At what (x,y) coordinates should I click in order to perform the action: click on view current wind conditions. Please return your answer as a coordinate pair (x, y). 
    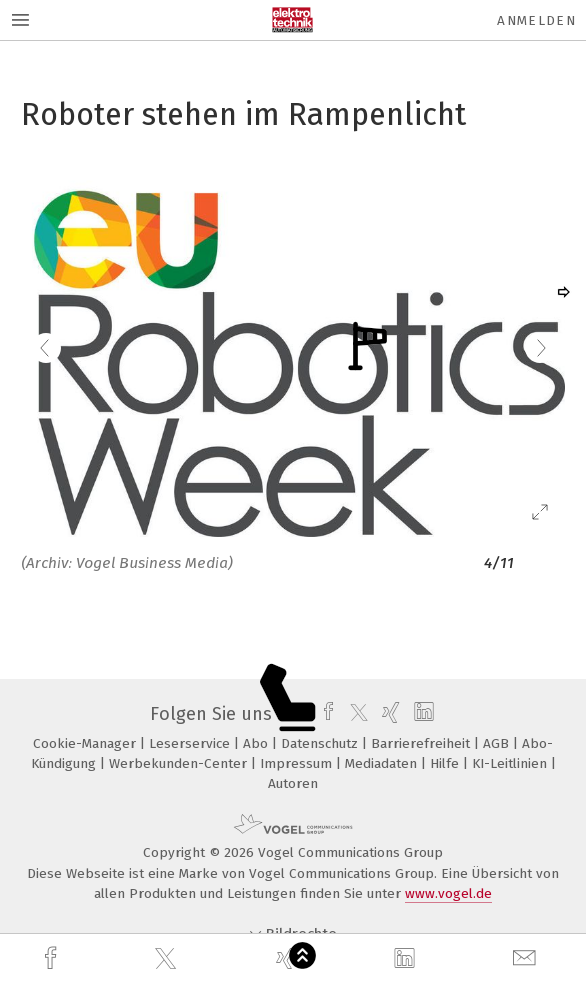
    Looking at the image, I should click on (370, 346).